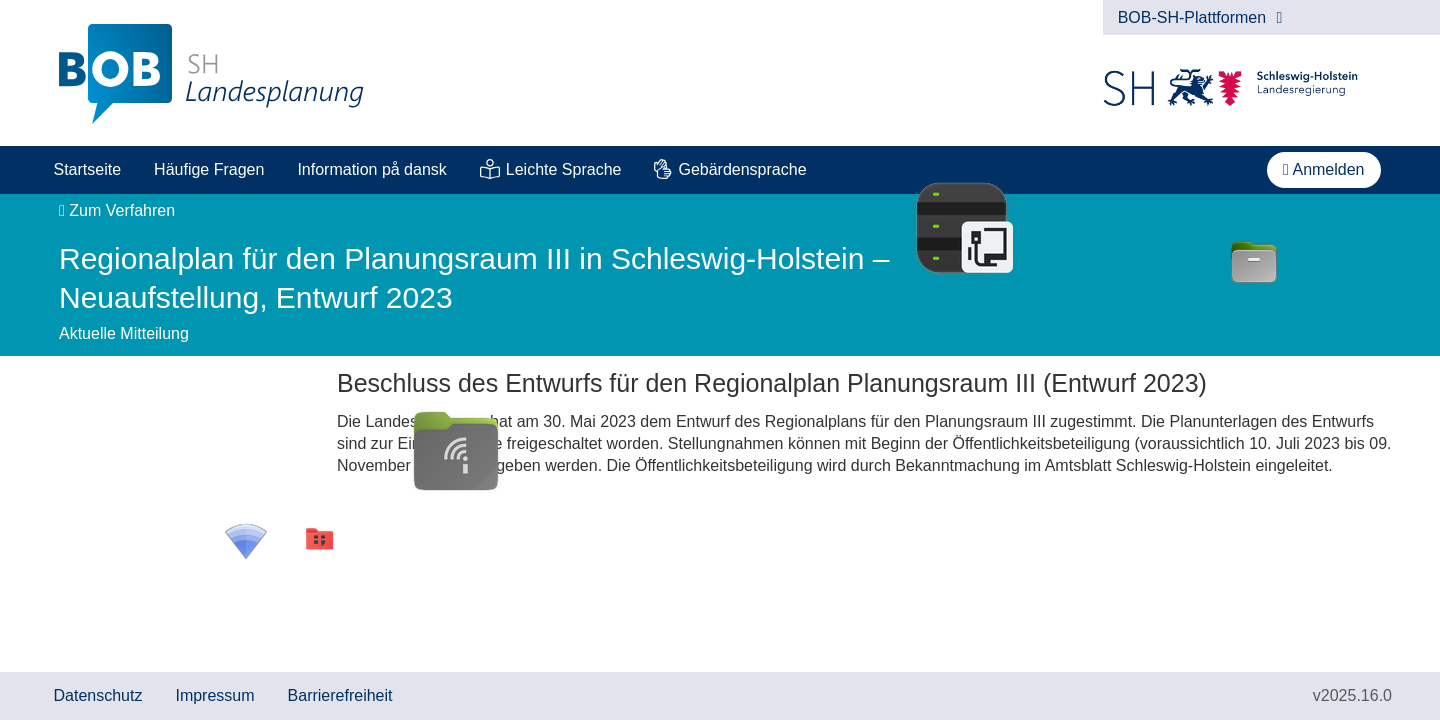  Describe the element at coordinates (246, 541) in the screenshot. I see `indicates wireless network connection status` at that location.